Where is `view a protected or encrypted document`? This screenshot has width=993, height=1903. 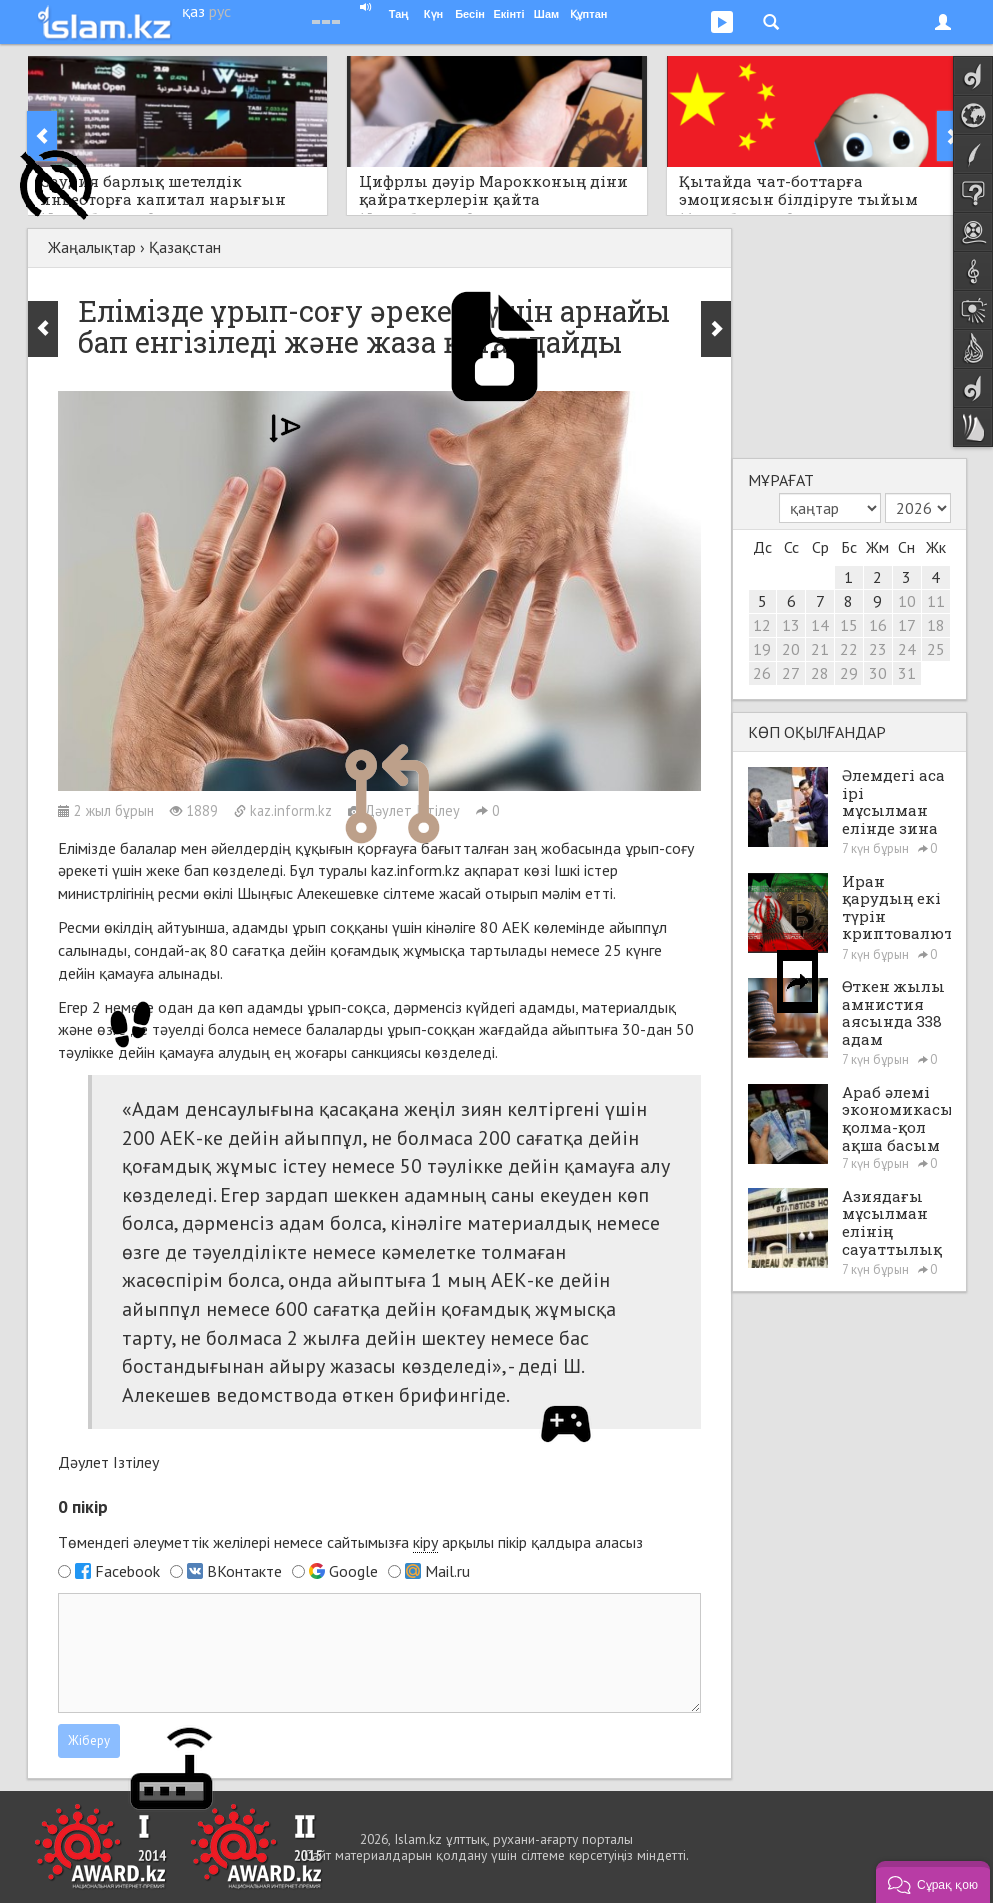
view a protected or encrypted document is located at coordinates (494, 346).